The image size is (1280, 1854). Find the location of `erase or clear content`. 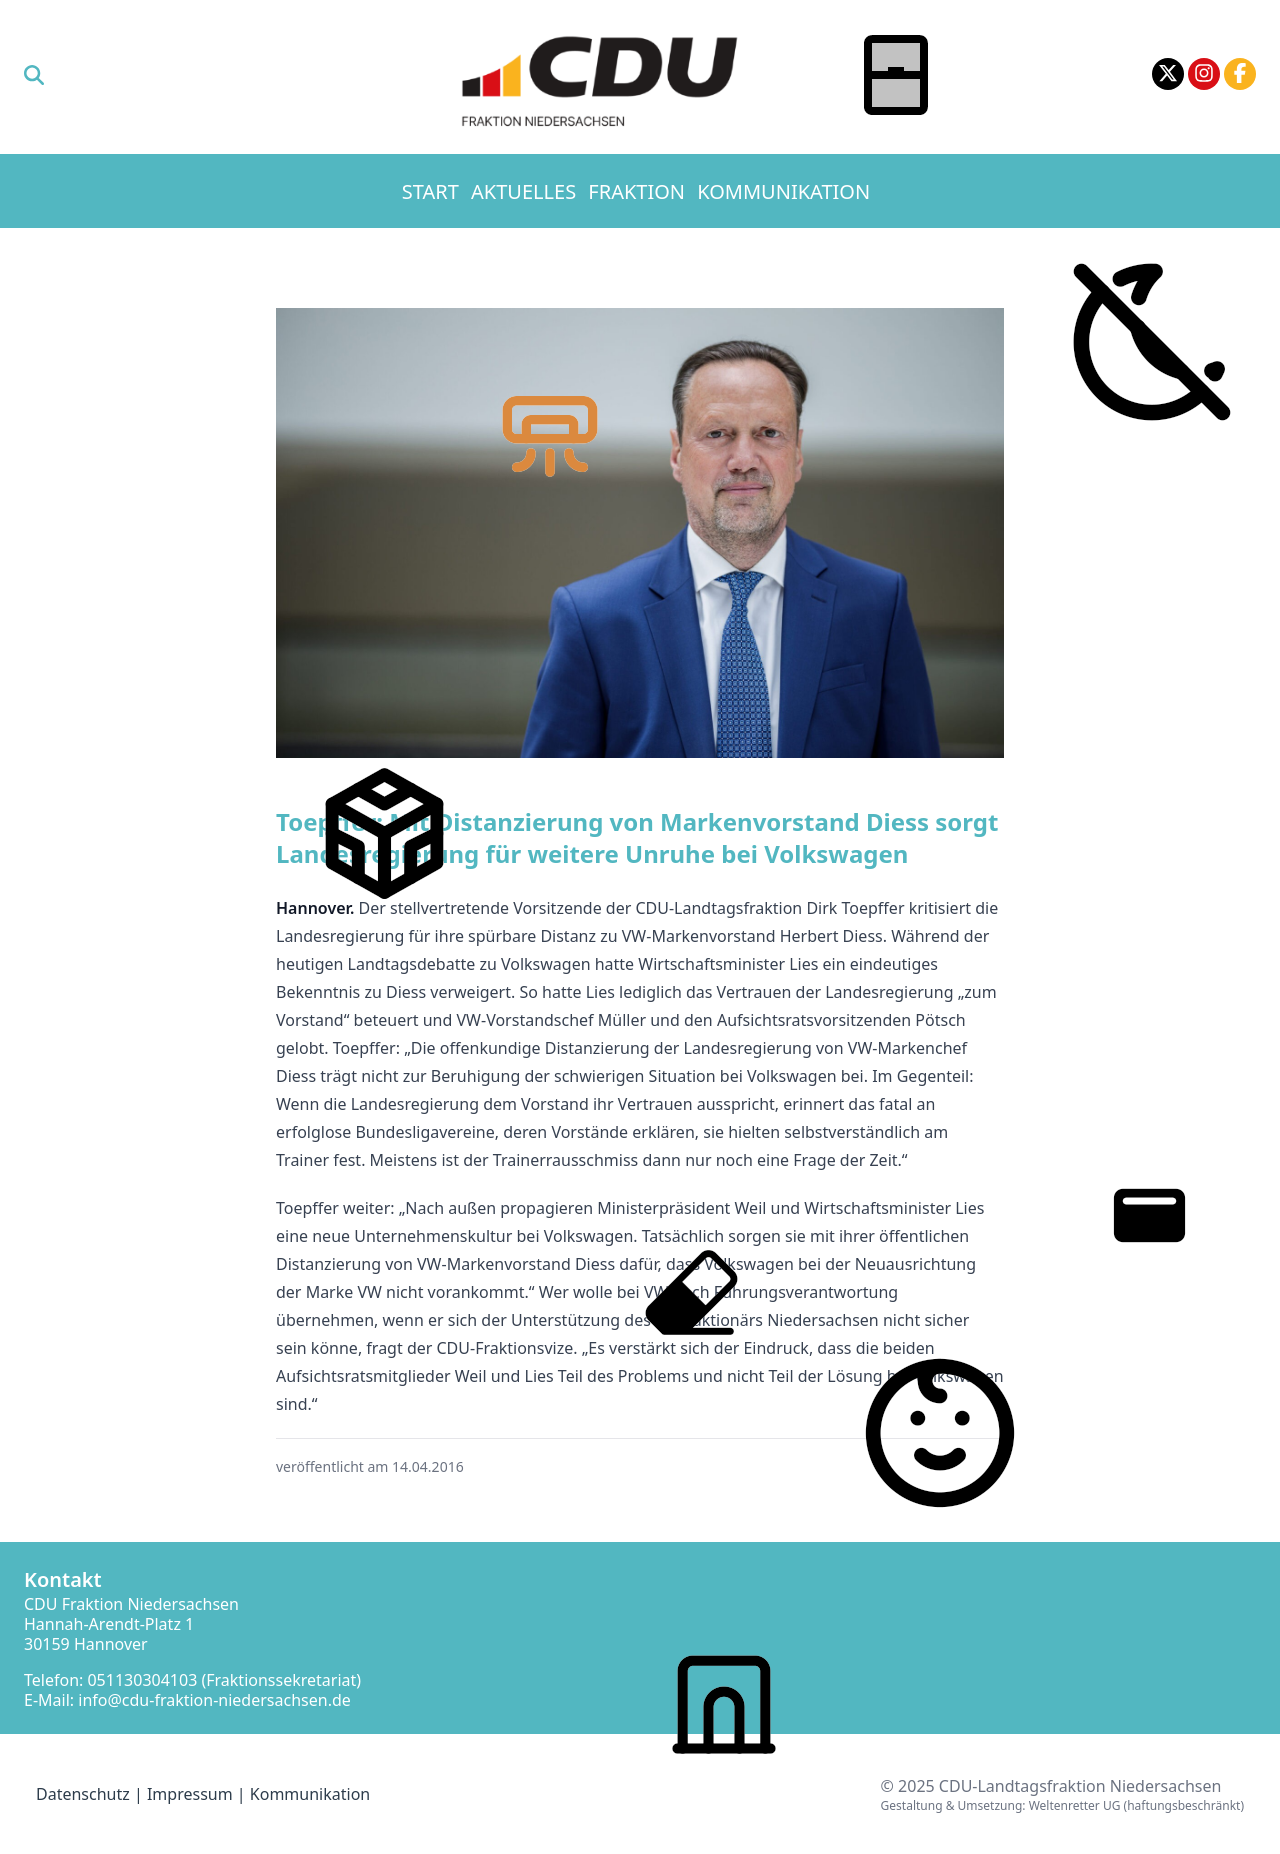

erase or clear content is located at coordinates (691, 1292).